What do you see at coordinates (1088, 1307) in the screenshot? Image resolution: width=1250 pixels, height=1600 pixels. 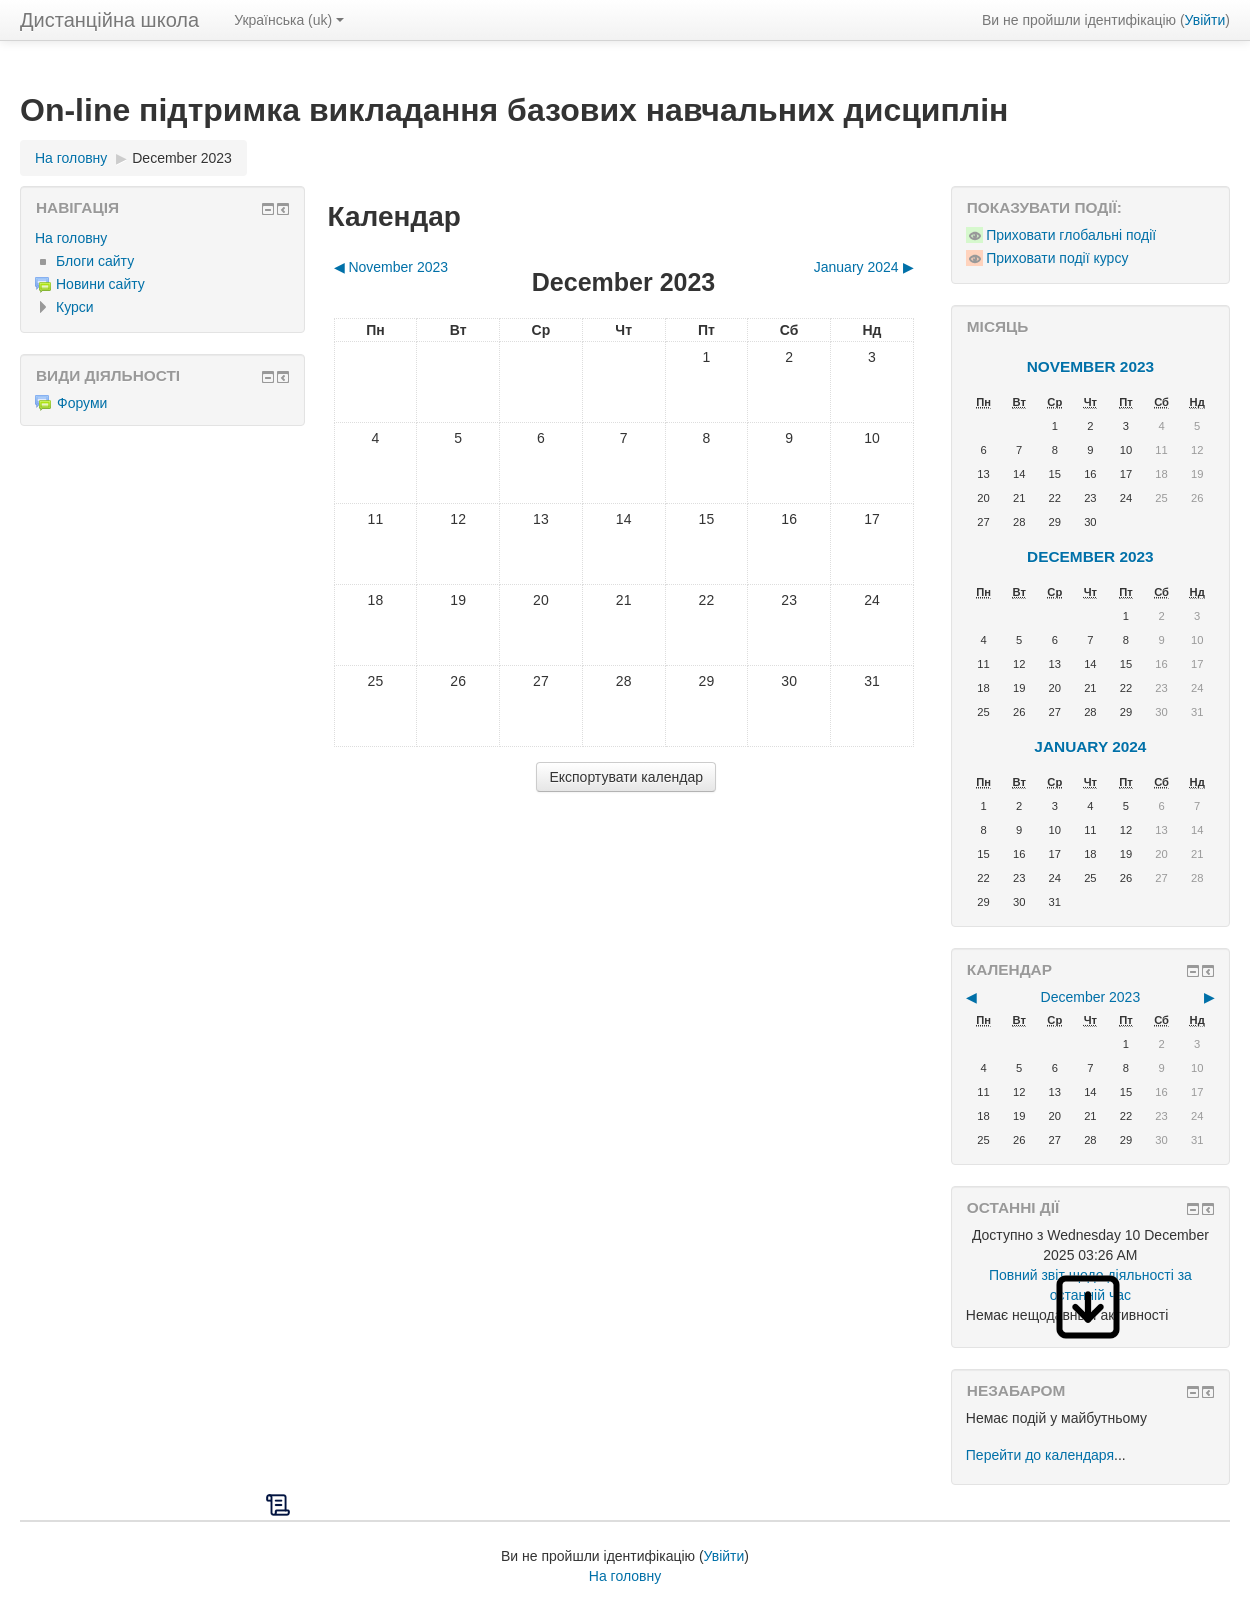 I see `download file or content` at bounding box center [1088, 1307].